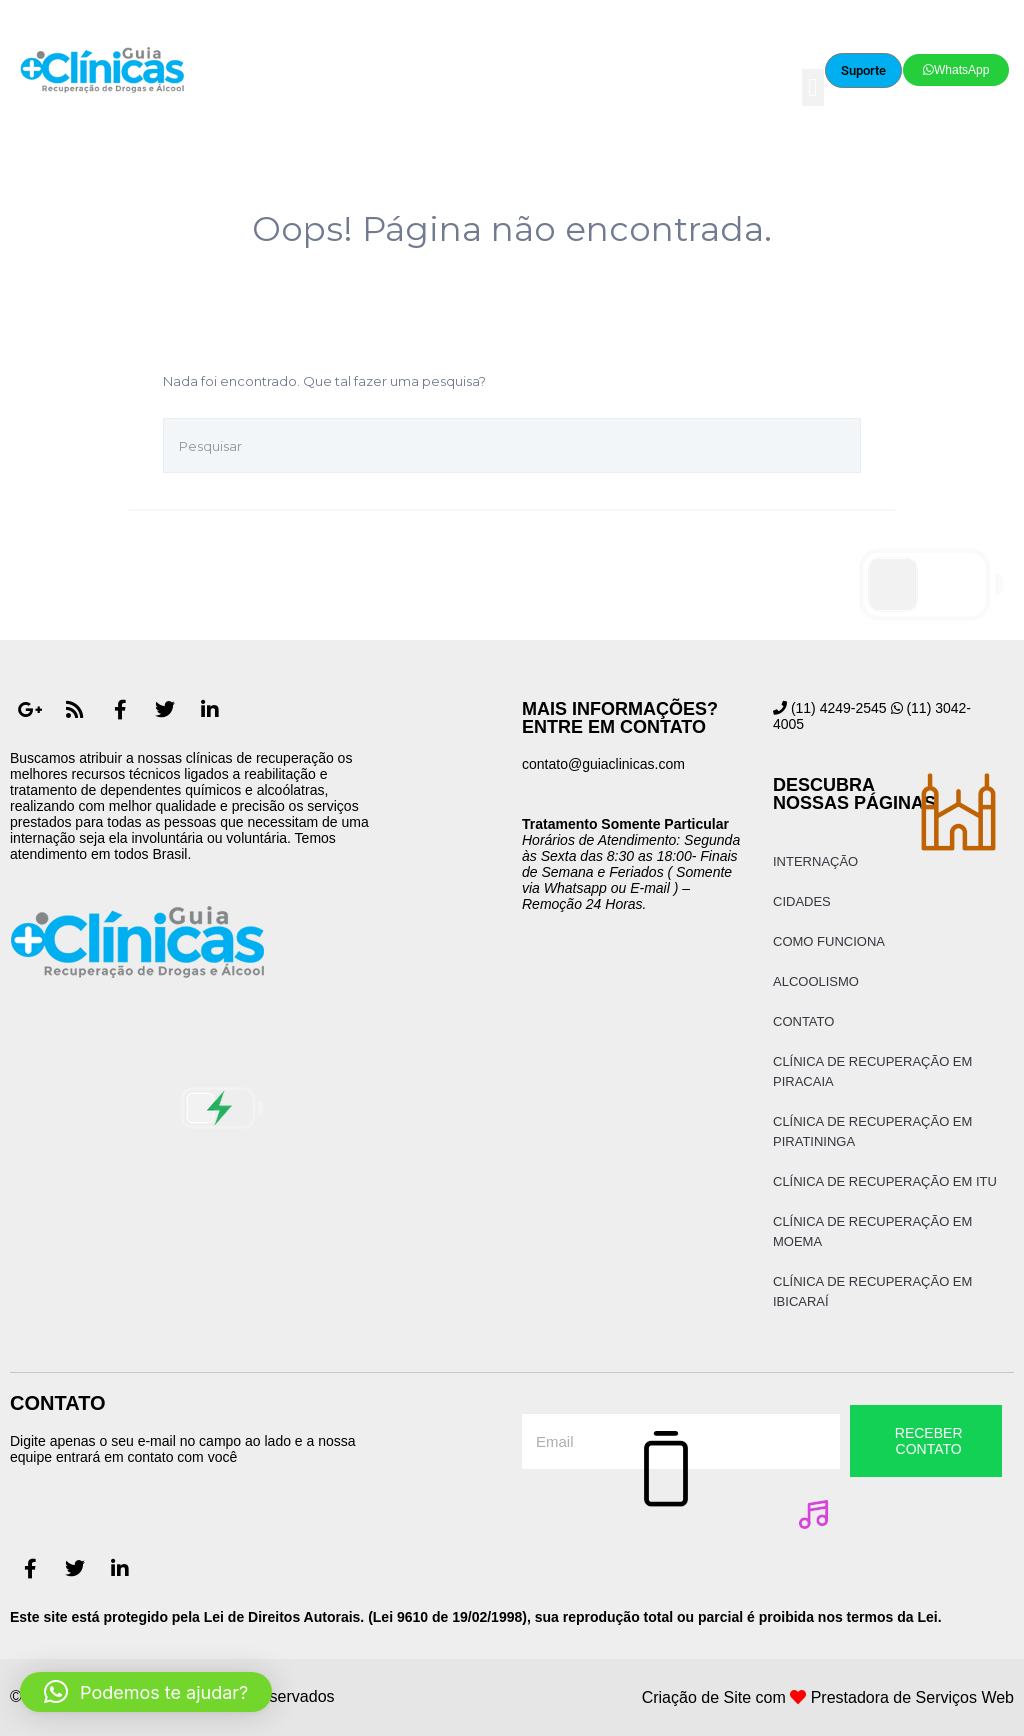  Describe the element at coordinates (958, 813) in the screenshot. I see `find nearby synagogues` at that location.